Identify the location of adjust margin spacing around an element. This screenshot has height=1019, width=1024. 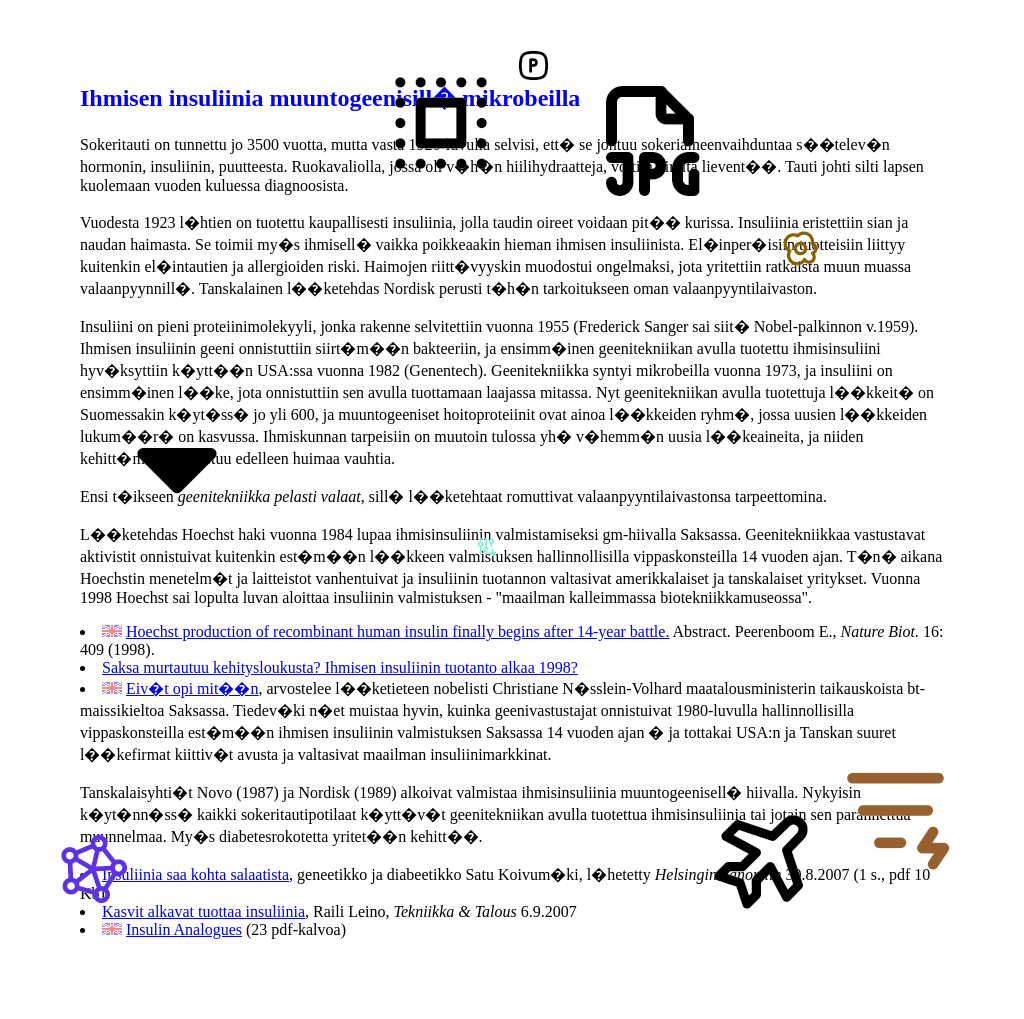
(441, 123).